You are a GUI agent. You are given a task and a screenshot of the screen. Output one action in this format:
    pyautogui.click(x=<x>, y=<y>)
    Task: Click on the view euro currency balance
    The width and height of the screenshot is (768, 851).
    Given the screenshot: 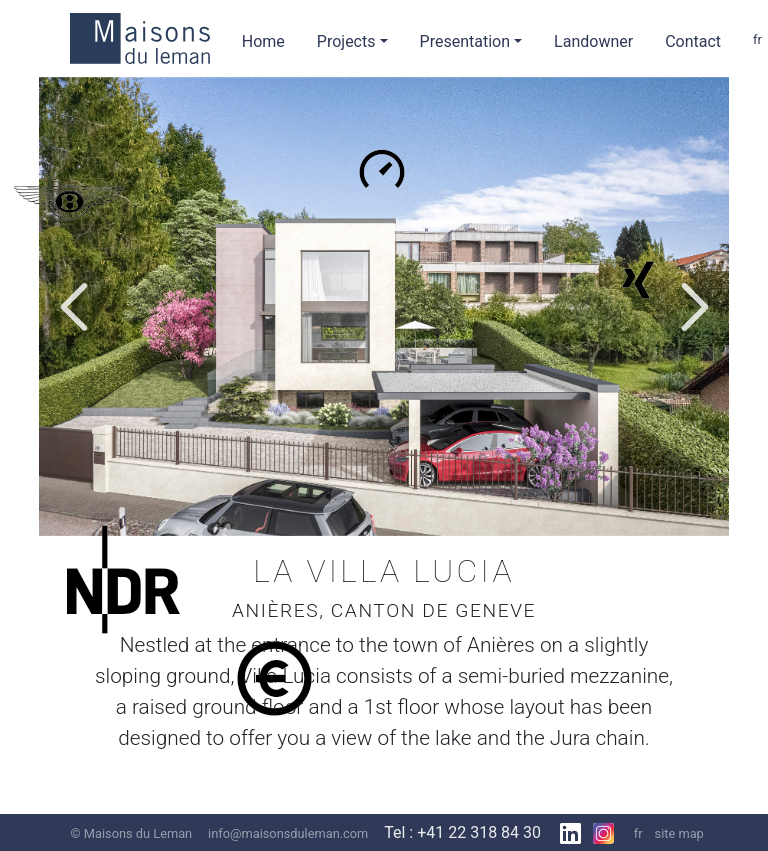 What is the action you would take?
    pyautogui.click(x=274, y=678)
    